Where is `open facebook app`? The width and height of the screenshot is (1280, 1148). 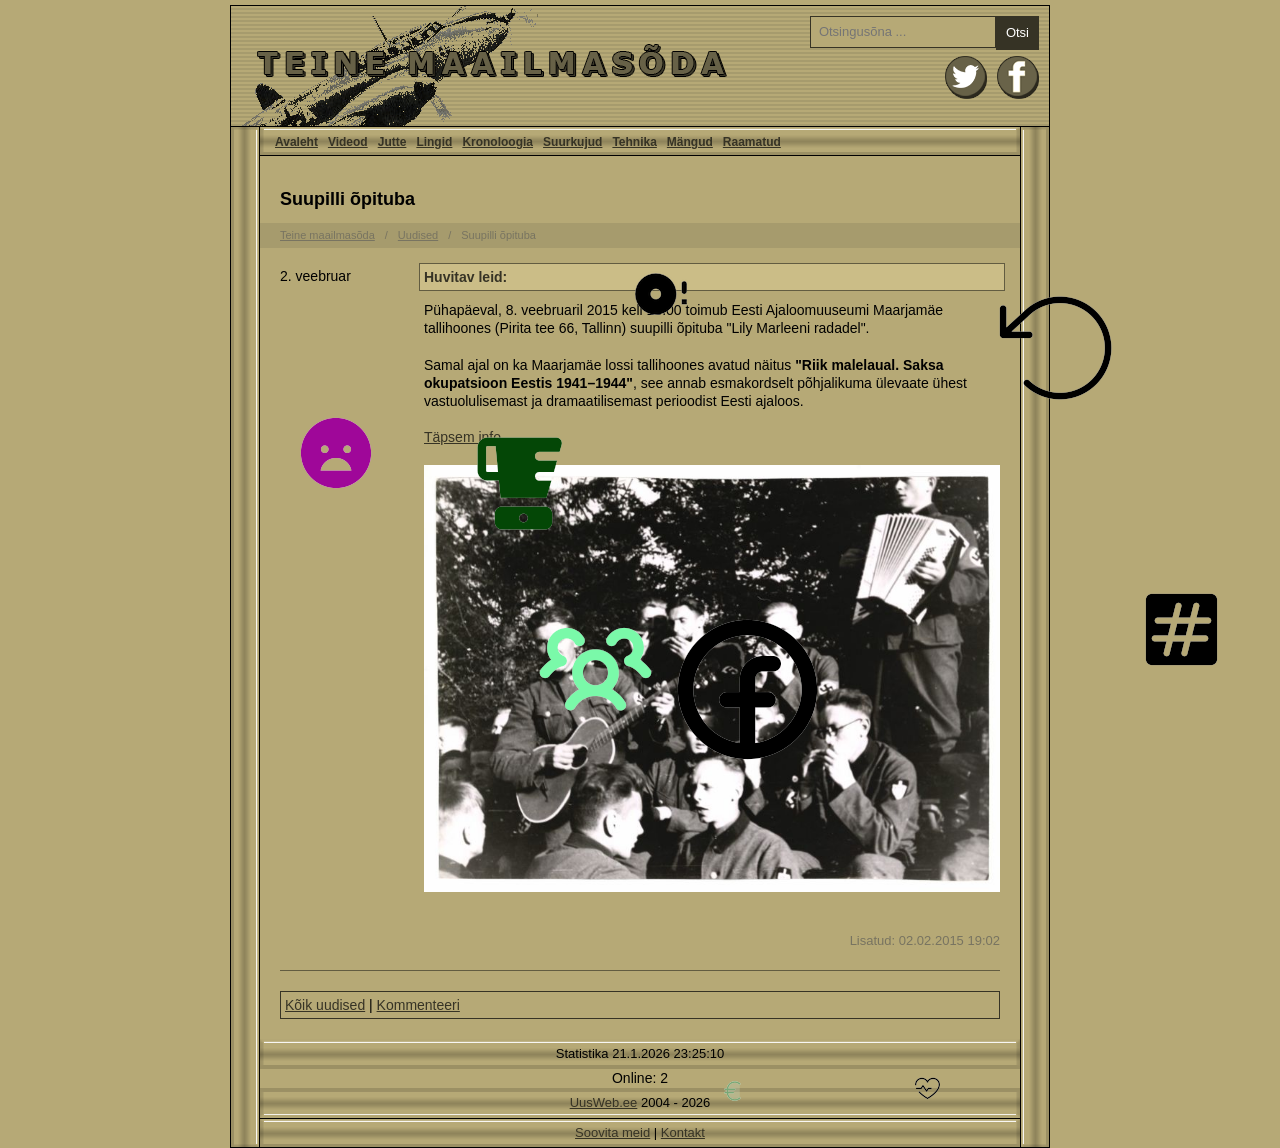
open facebook app is located at coordinates (747, 689).